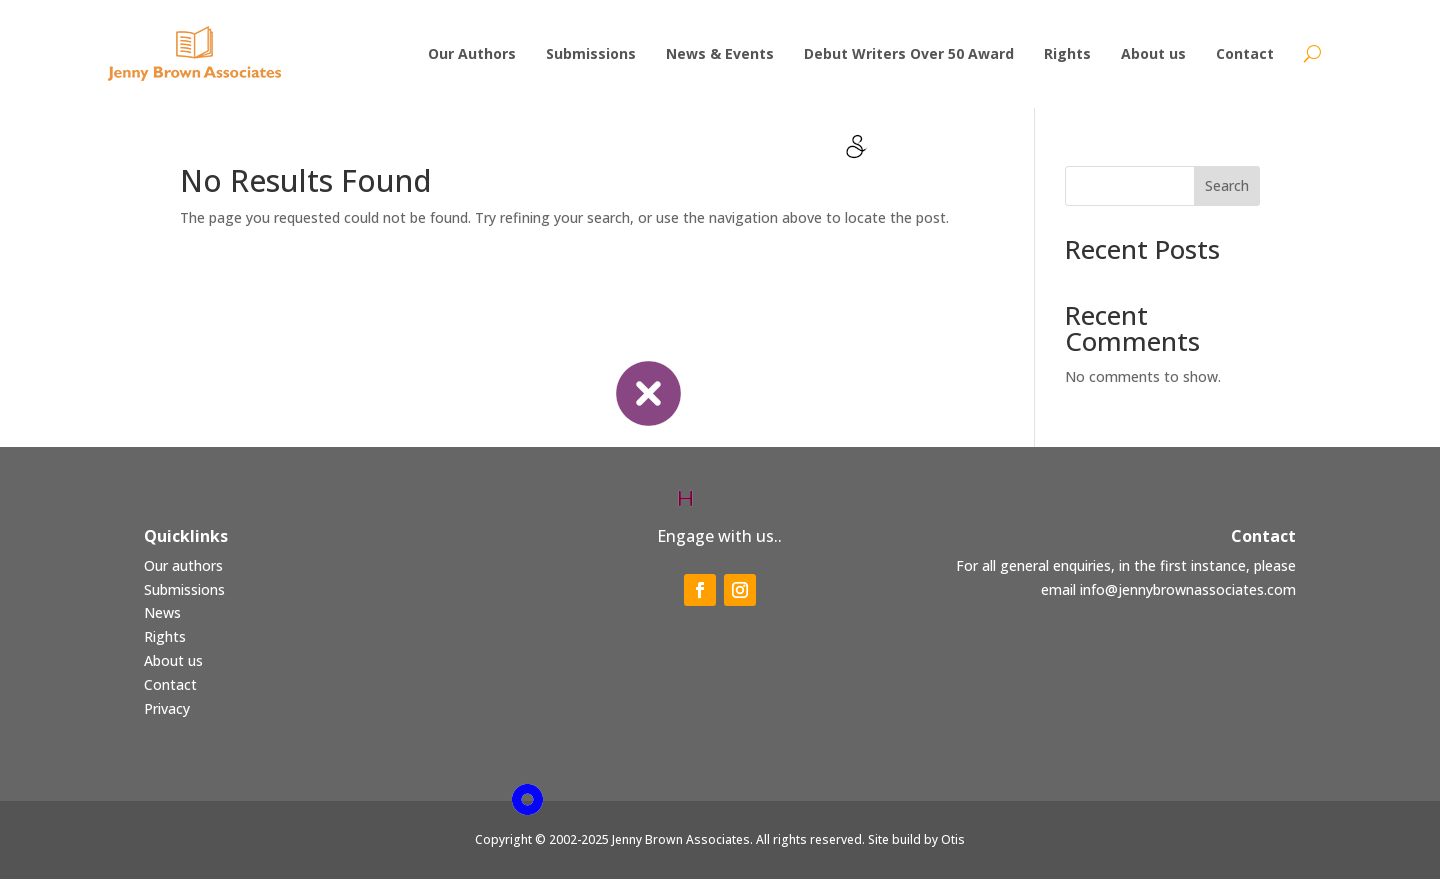 Image resolution: width=1440 pixels, height=879 pixels. What do you see at coordinates (856, 146) in the screenshot?
I see `shoelace web components library logo` at bounding box center [856, 146].